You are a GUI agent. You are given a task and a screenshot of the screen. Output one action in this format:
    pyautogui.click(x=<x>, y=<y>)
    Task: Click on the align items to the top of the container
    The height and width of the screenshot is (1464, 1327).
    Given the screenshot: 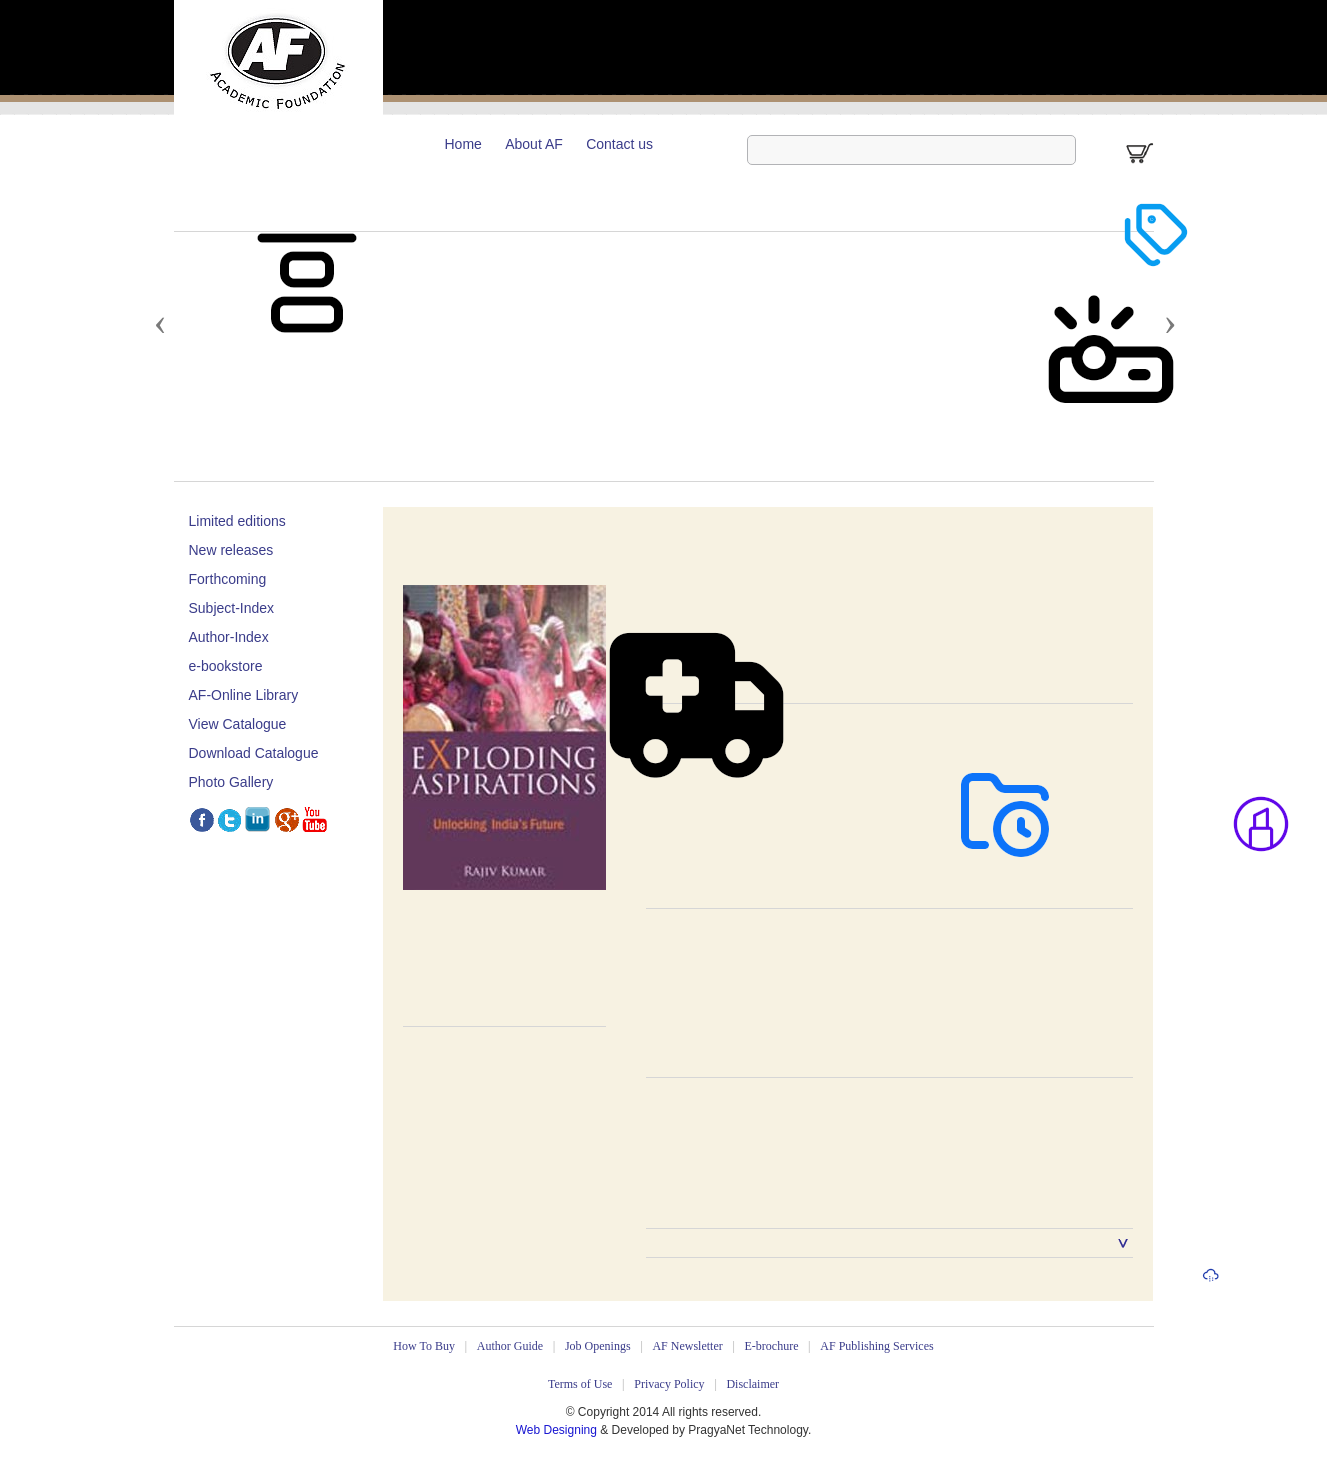 What is the action you would take?
    pyautogui.click(x=307, y=283)
    